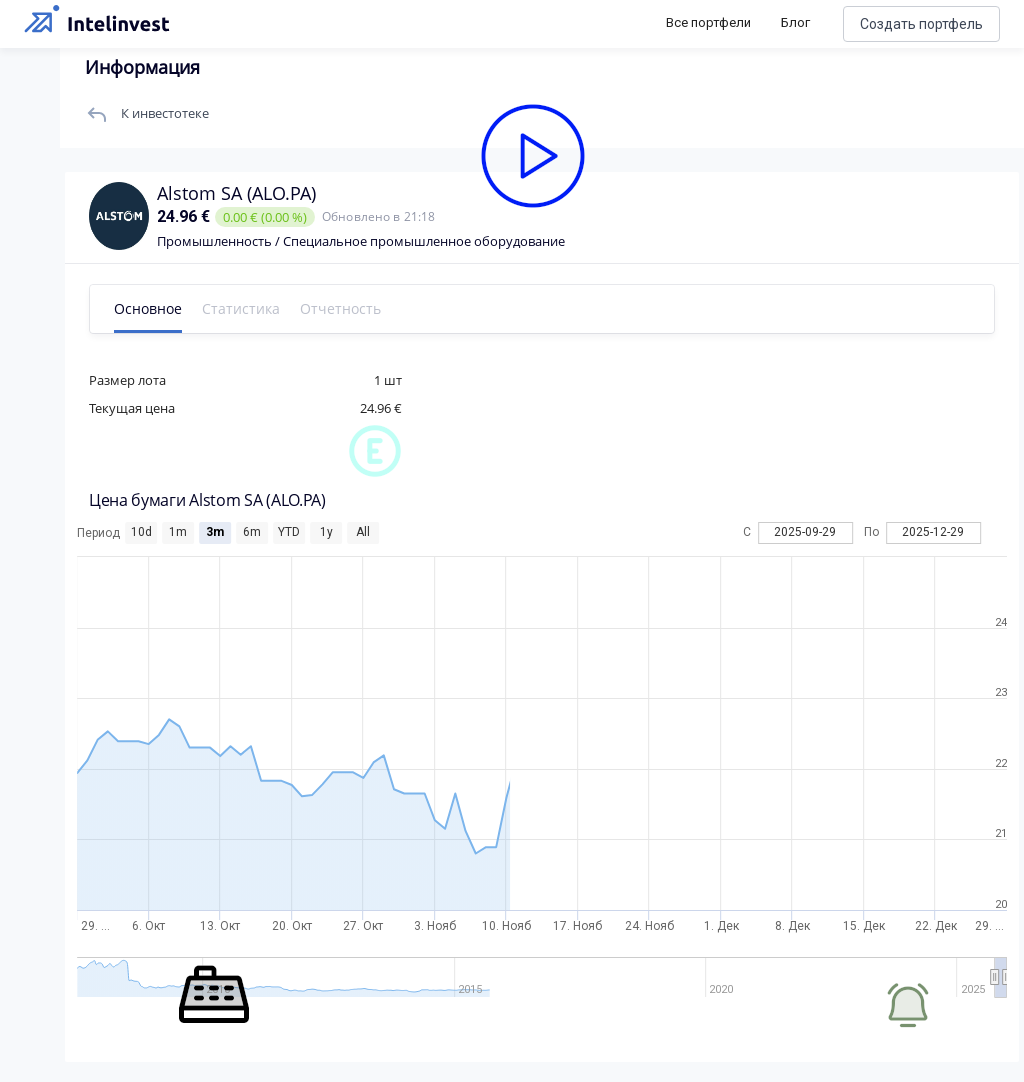 The image size is (1024, 1082). What do you see at coordinates (533, 156) in the screenshot?
I see `play media or video content` at bounding box center [533, 156].